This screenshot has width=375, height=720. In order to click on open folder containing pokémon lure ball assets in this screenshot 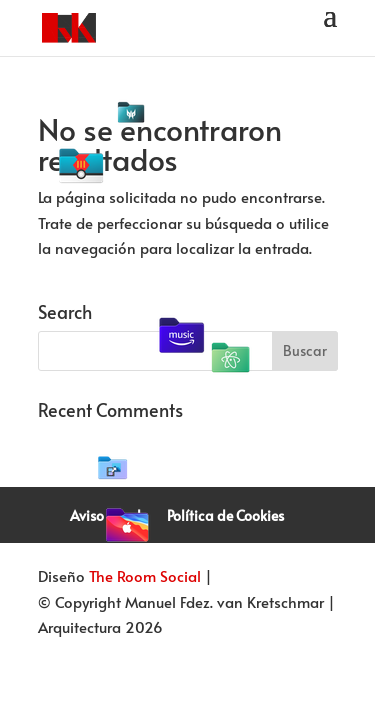, I will do `click(81, 167)`.